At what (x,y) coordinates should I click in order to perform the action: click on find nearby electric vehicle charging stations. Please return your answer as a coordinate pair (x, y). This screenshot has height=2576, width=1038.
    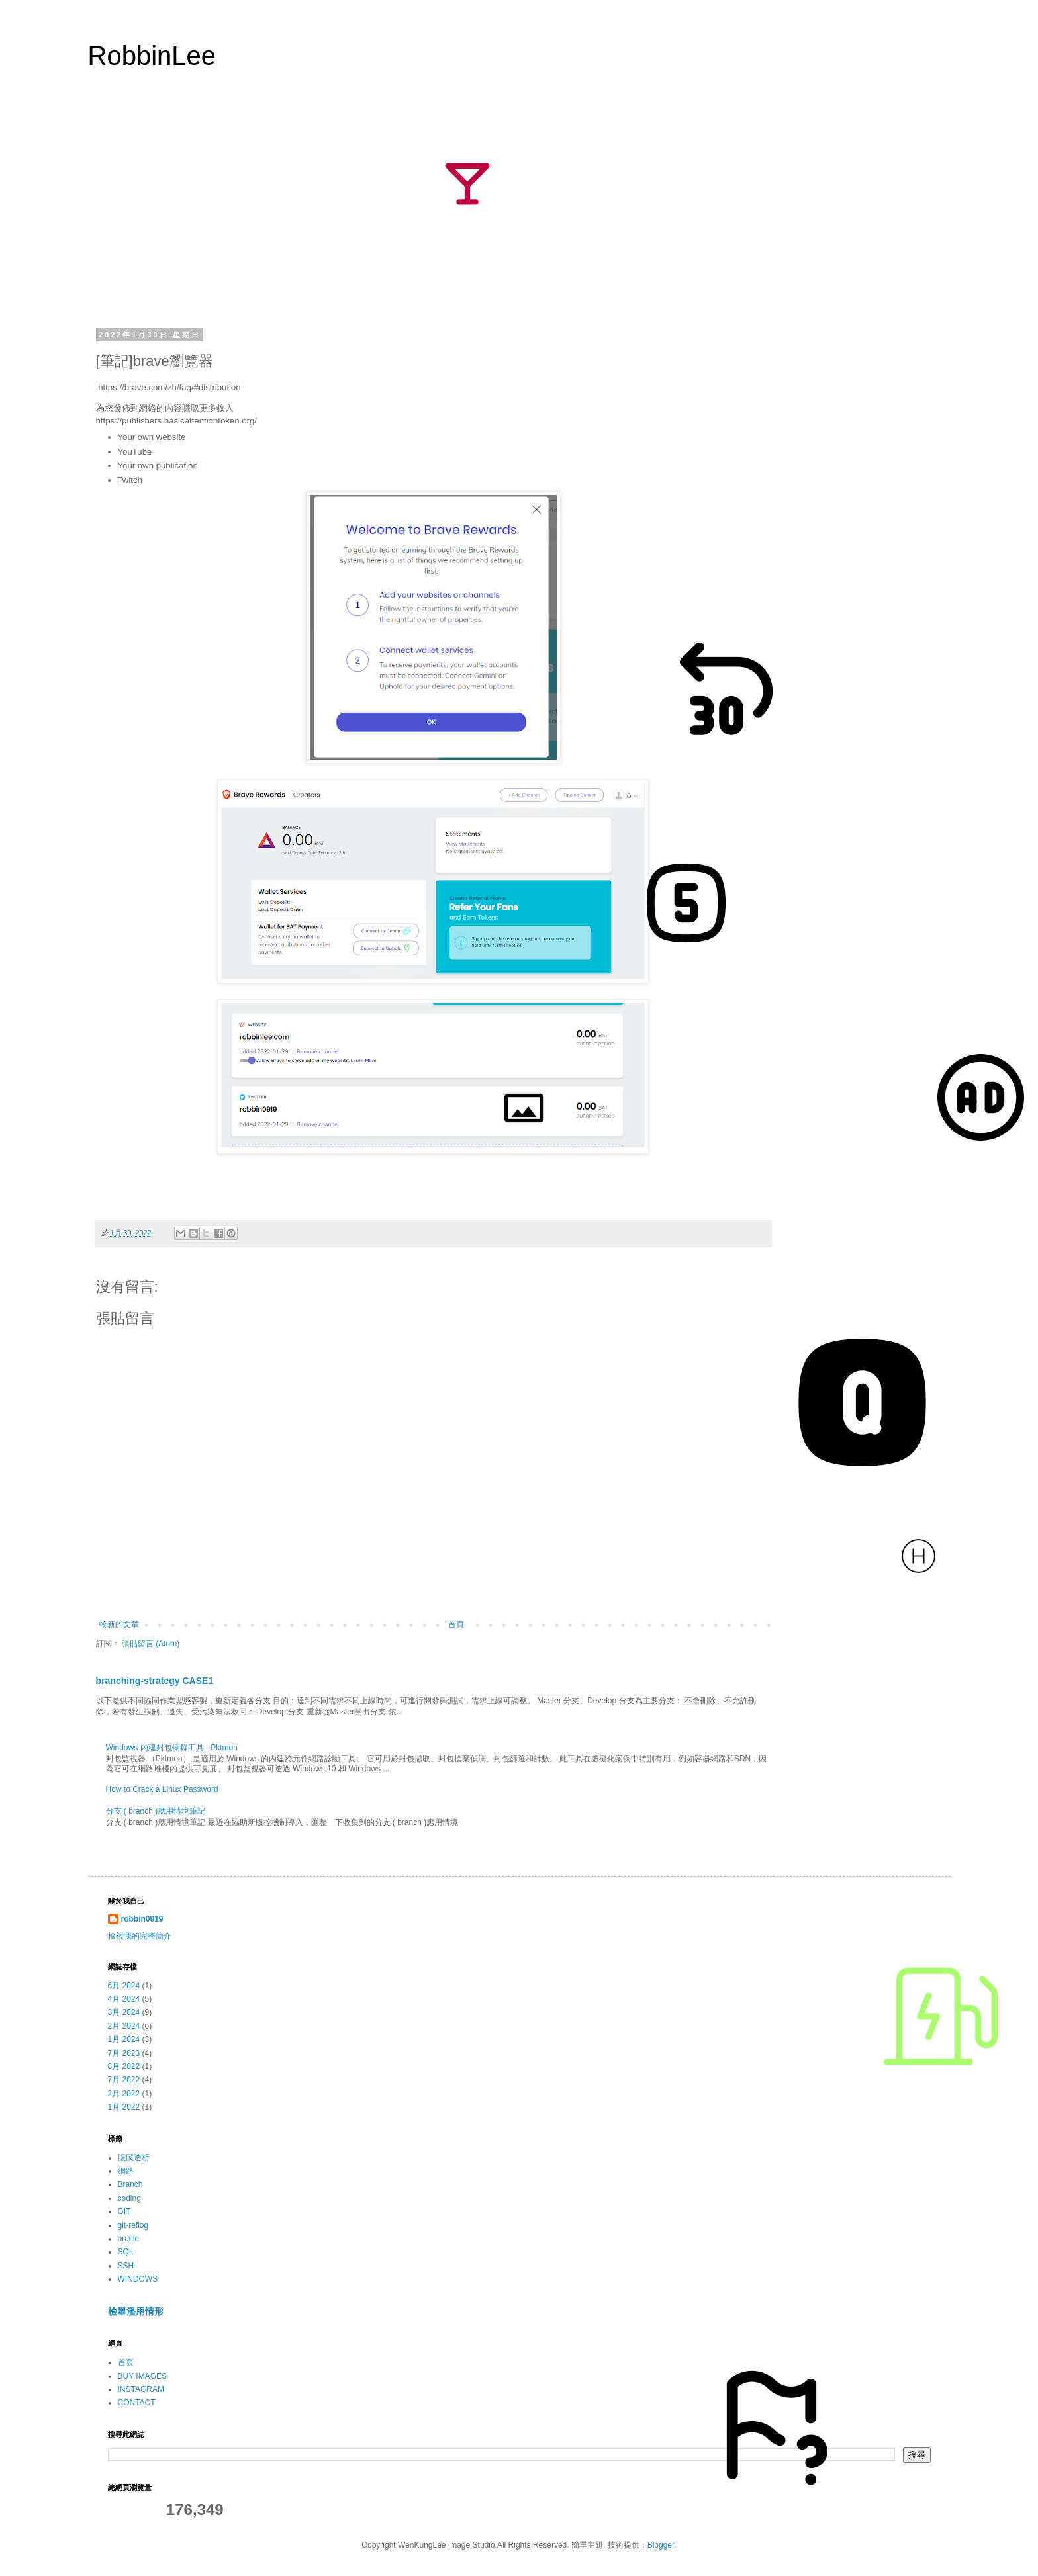
    Looking at the image, I should click on (937, 2016).